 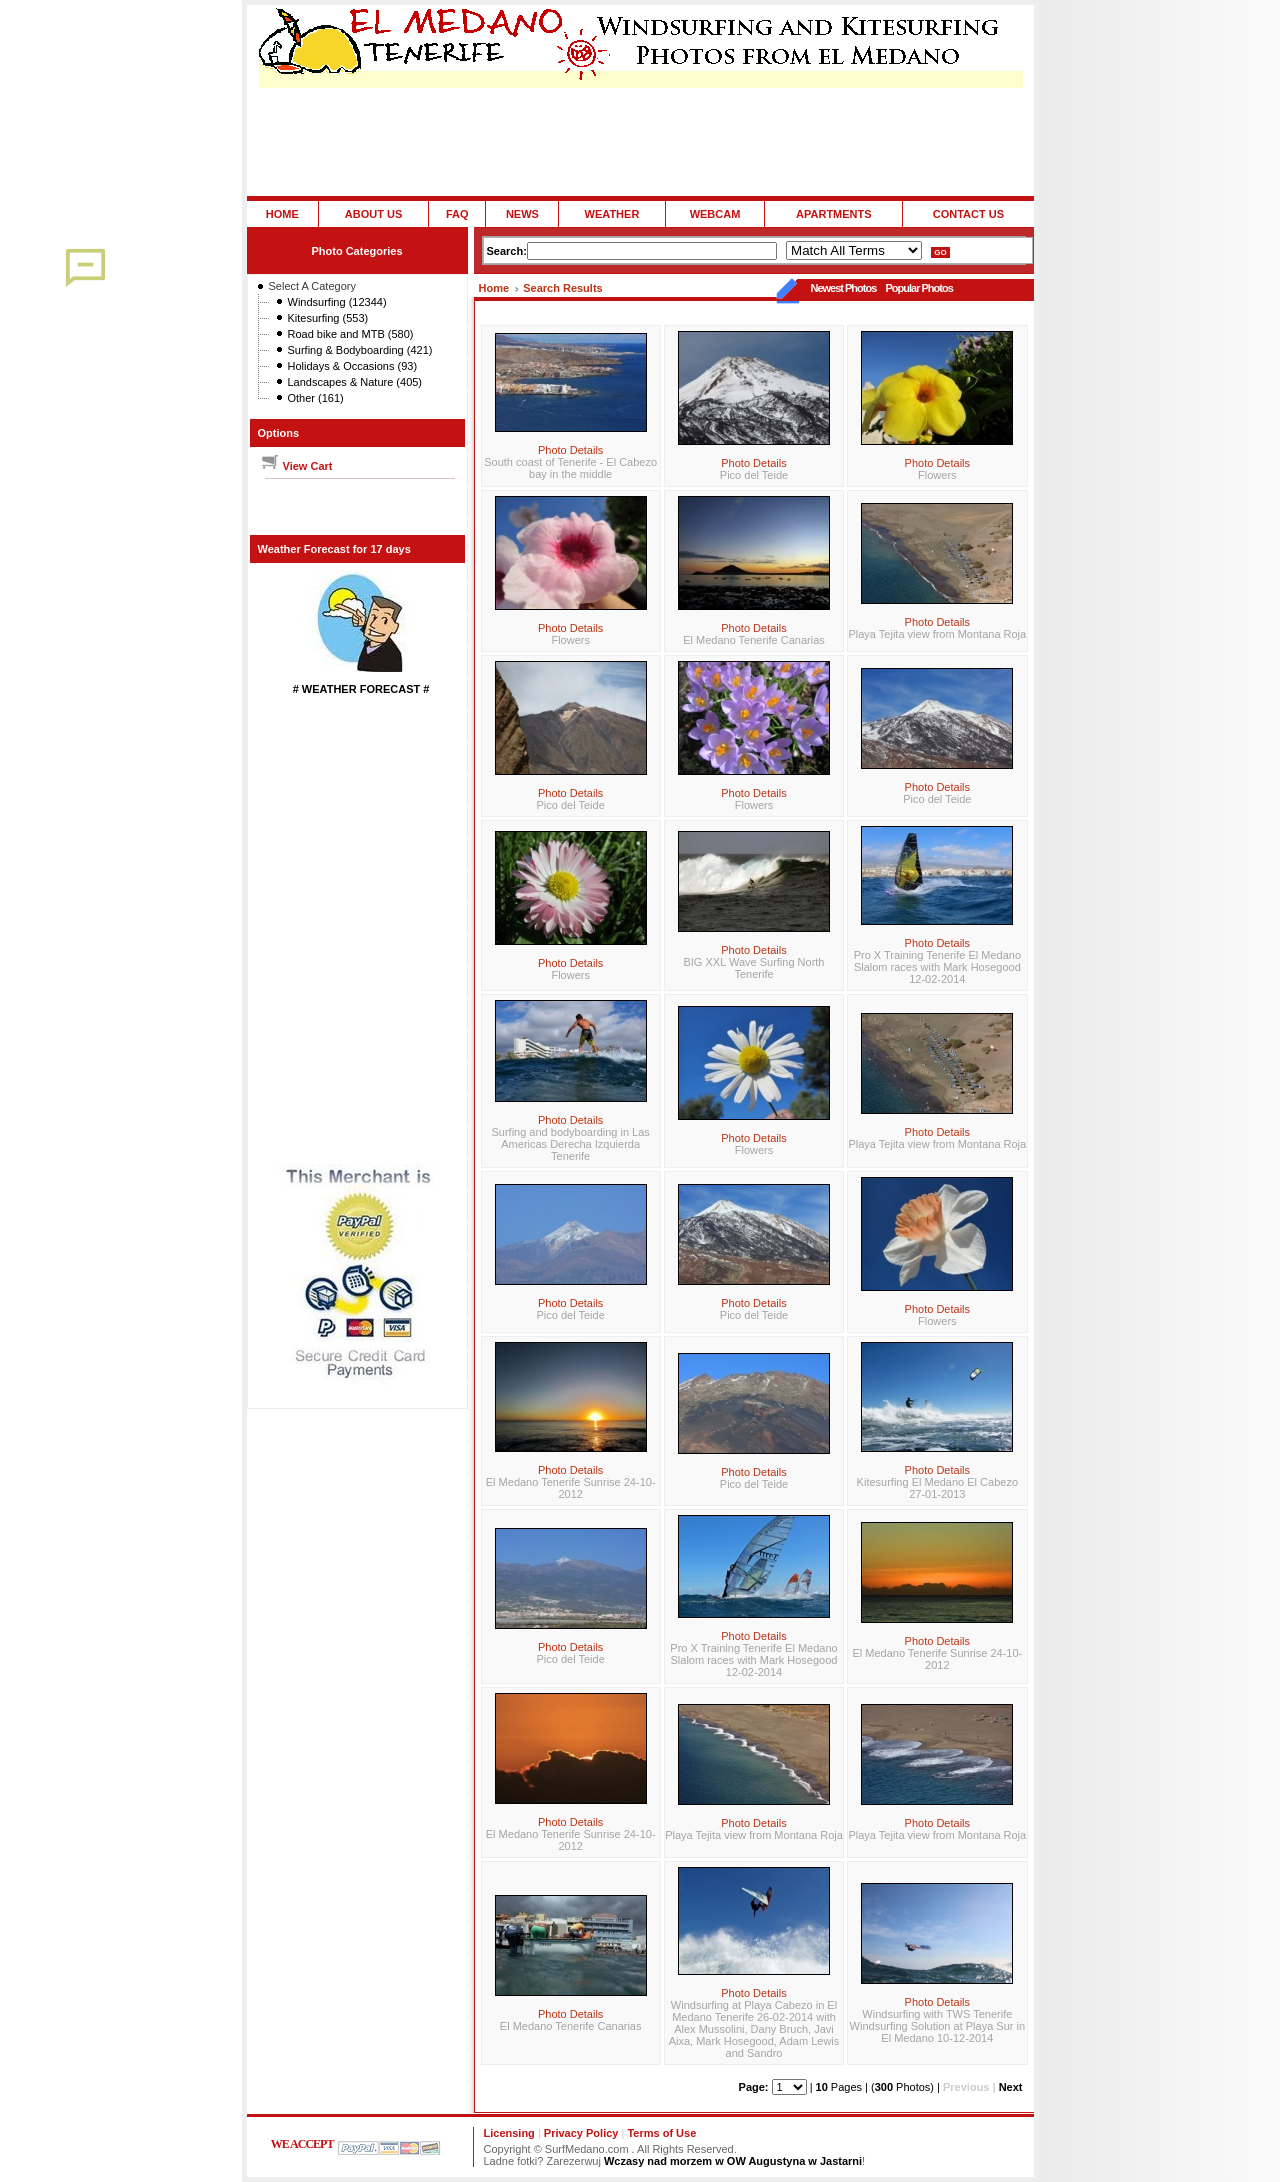 What do you see at coordinates (788, 291) in the screenshot?
I see `edit content or settings` at bounding box center [788, 291].